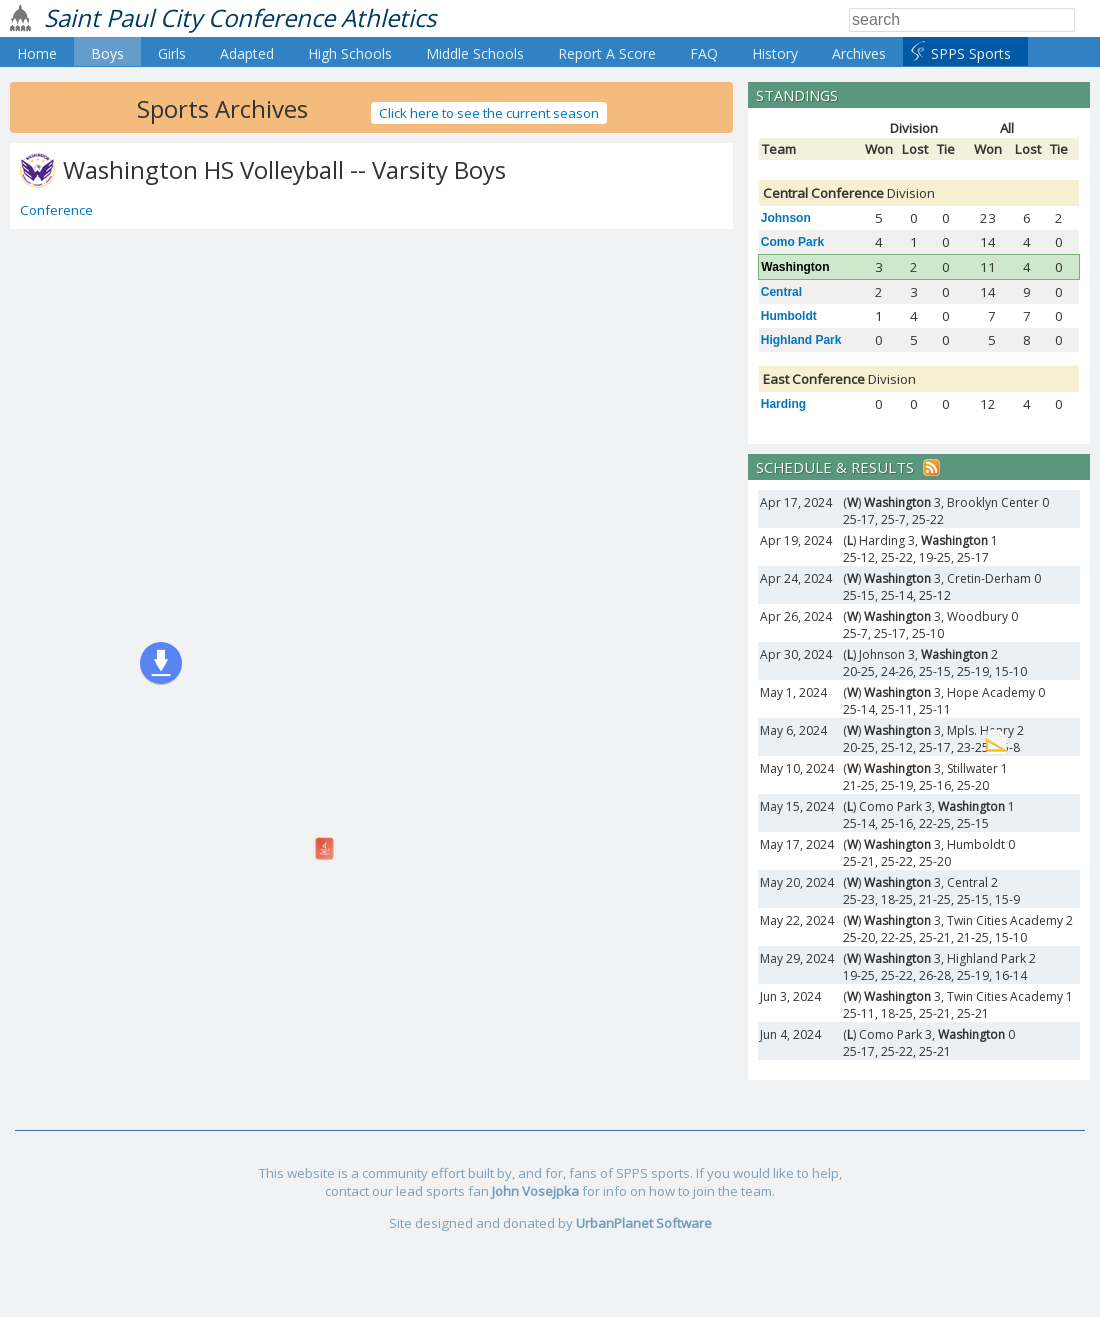 The width and height of the screenshot is (1100, 1317). What do you see at coordinates (324, 848) in the screenshot?
I see `a java source code file` at bounding box center [324, 848].